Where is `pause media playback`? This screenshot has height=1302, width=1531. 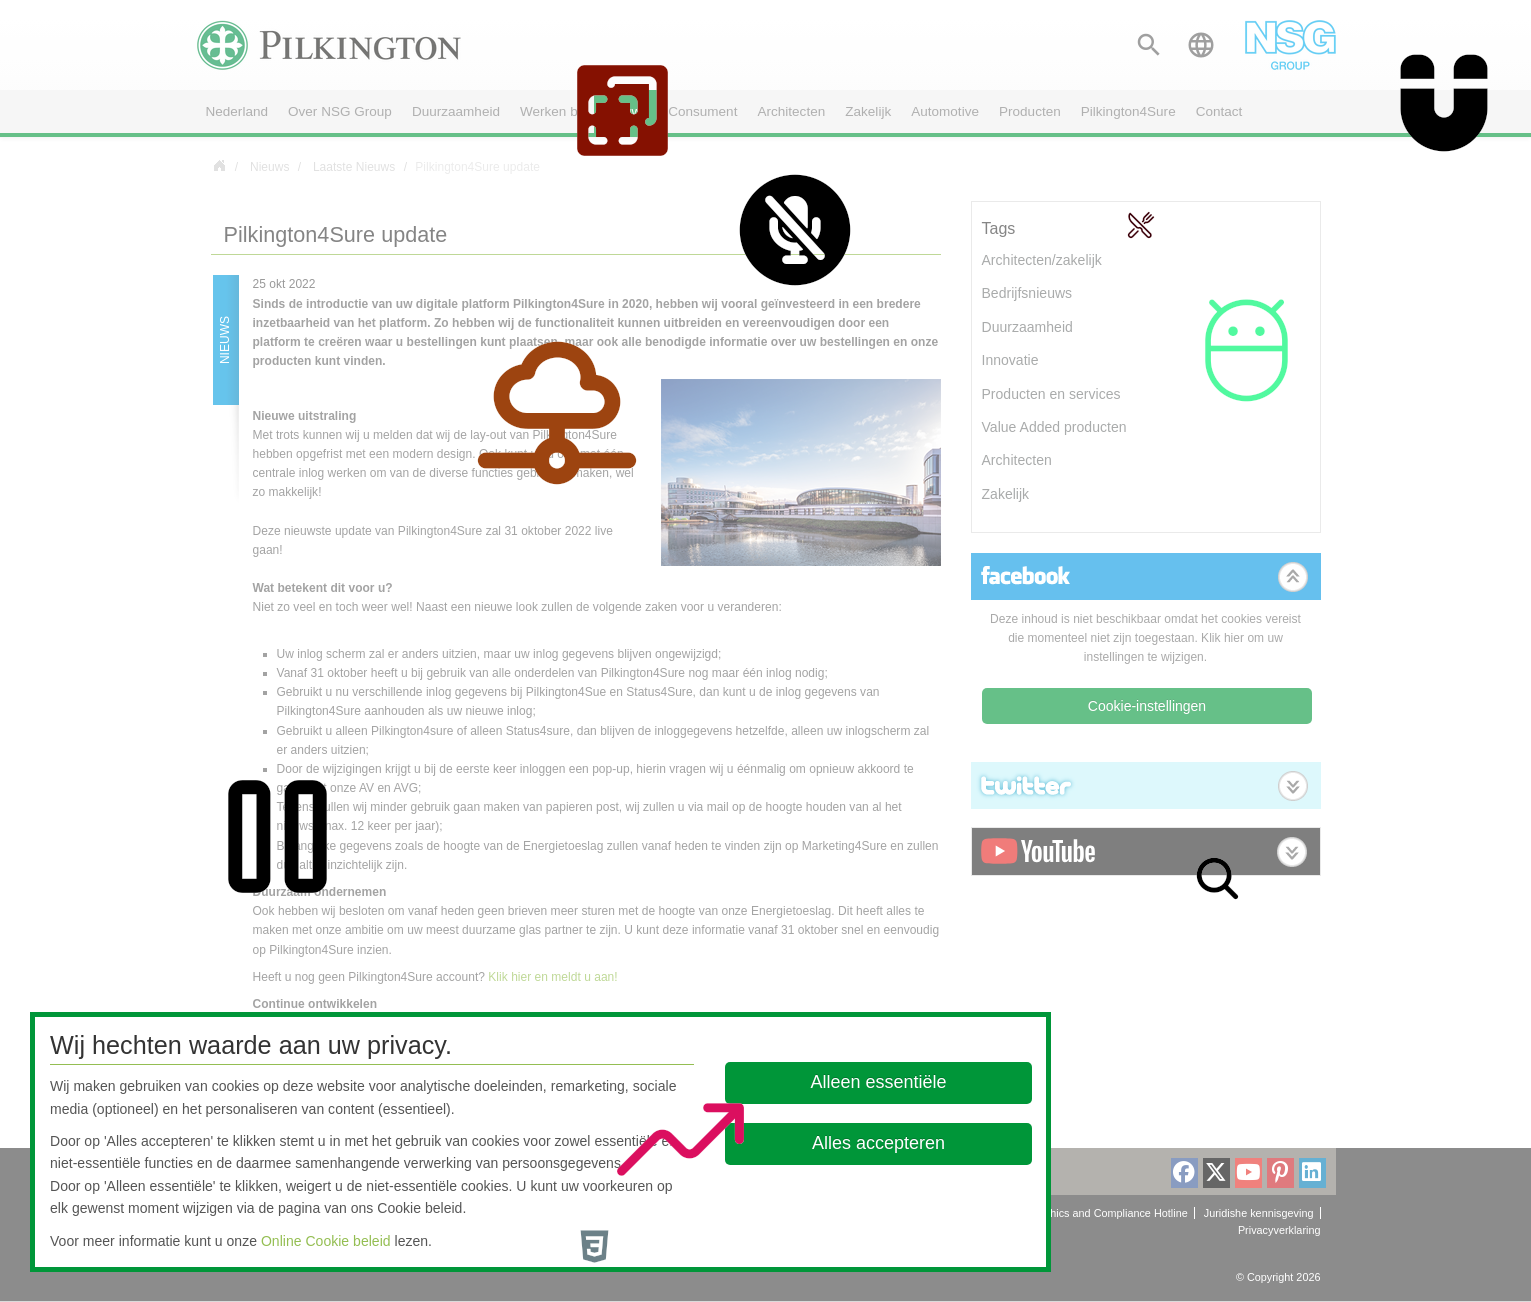 pause media playback is located at coordinates (277, 836).